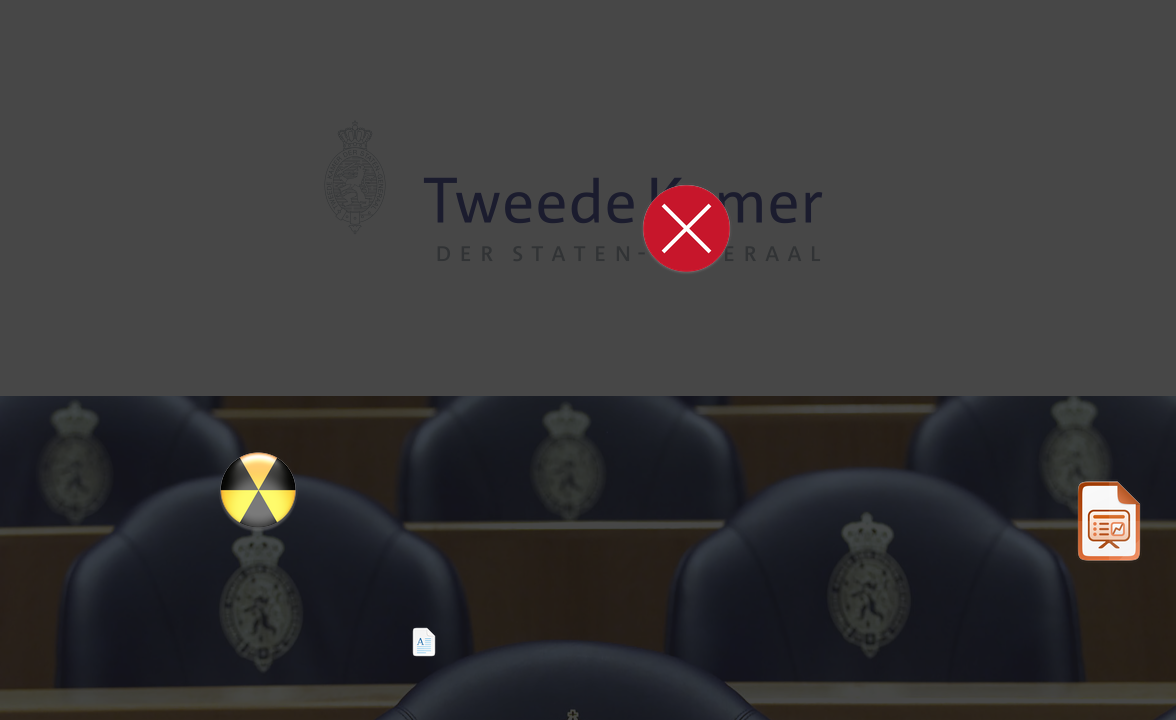  I want to click on open a text document file, so click(424, 642).